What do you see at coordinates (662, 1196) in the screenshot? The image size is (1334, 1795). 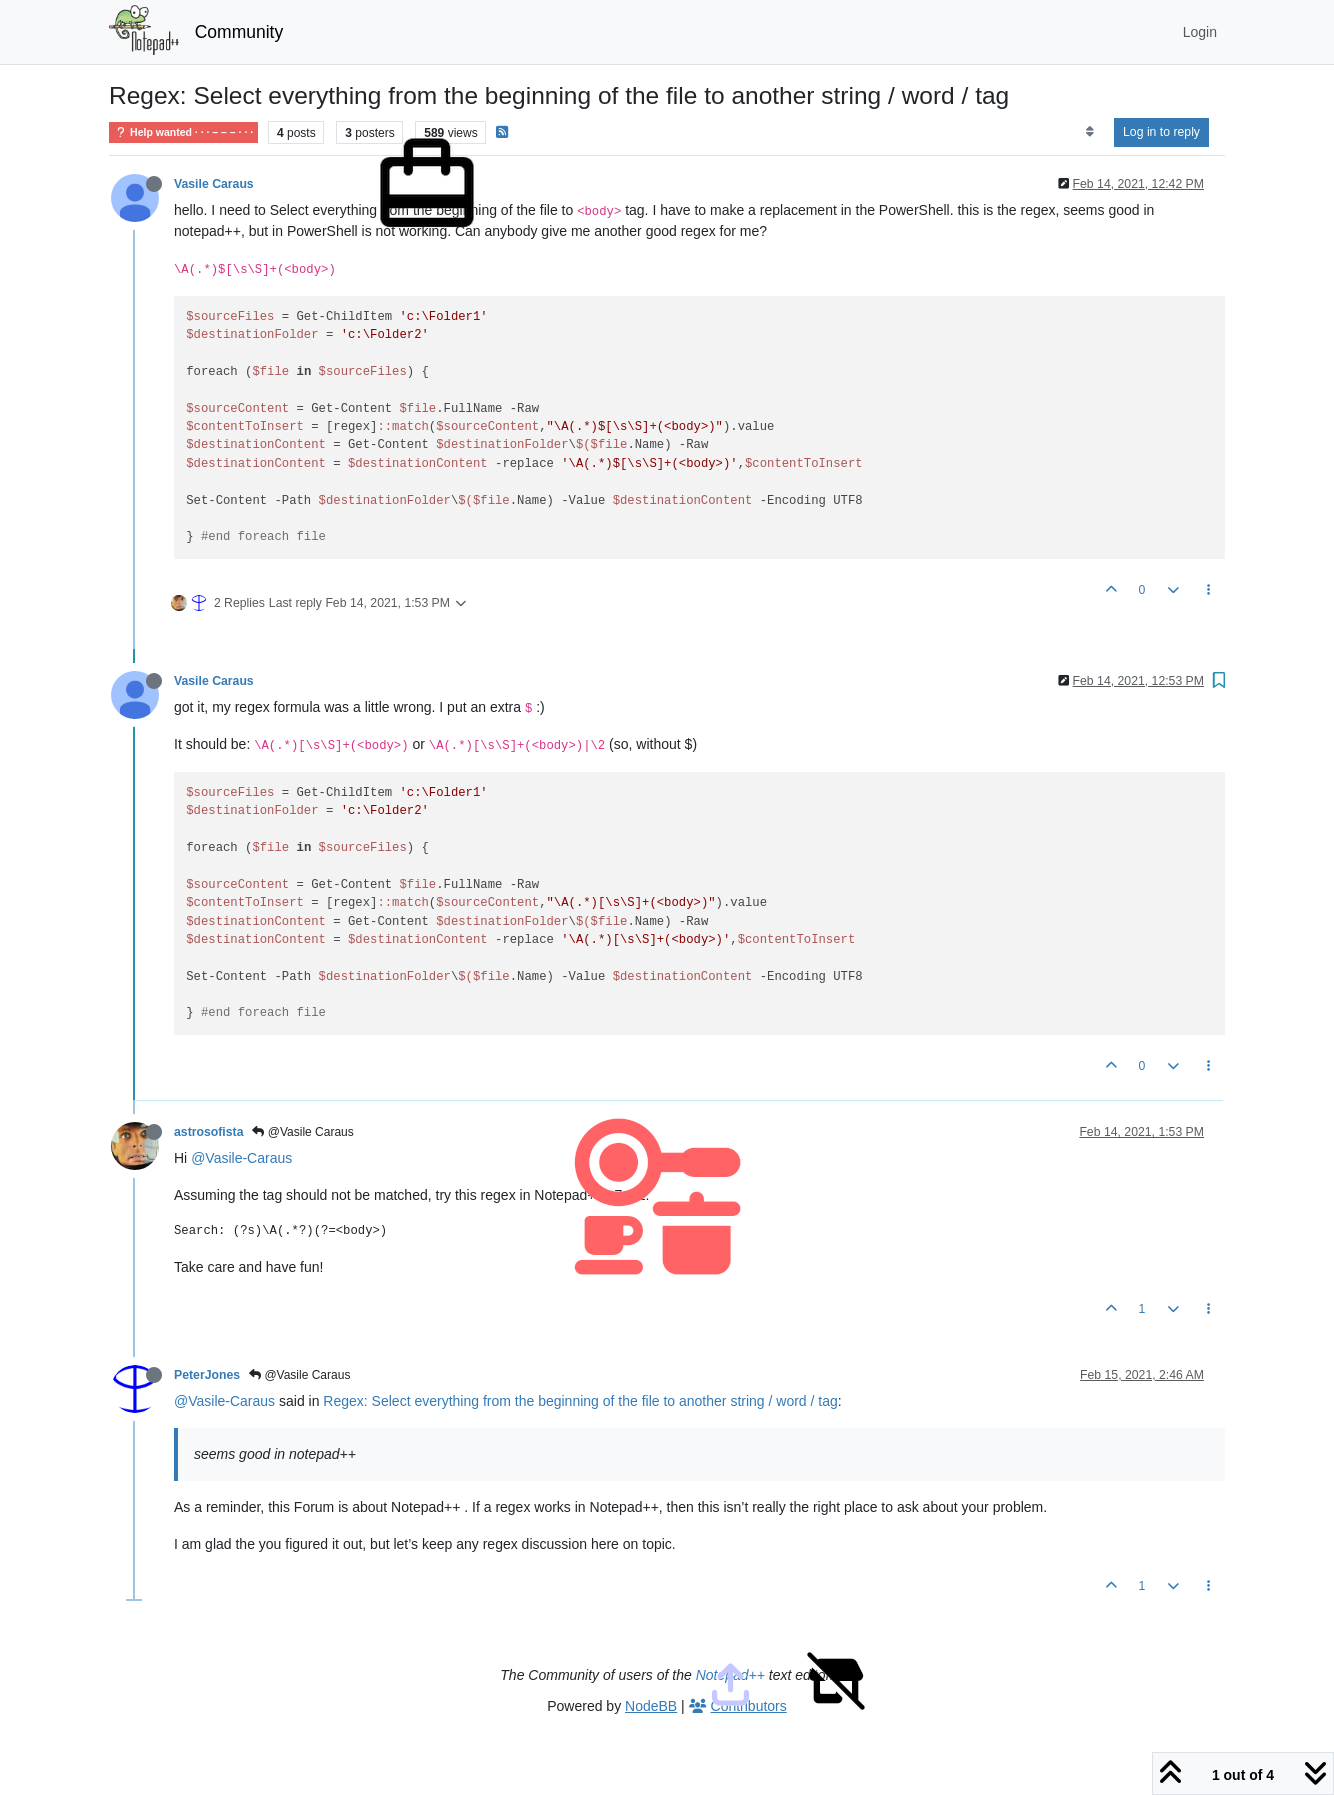 I see `browse kitchen and cooking tools` at bounding box center [662, 1196].